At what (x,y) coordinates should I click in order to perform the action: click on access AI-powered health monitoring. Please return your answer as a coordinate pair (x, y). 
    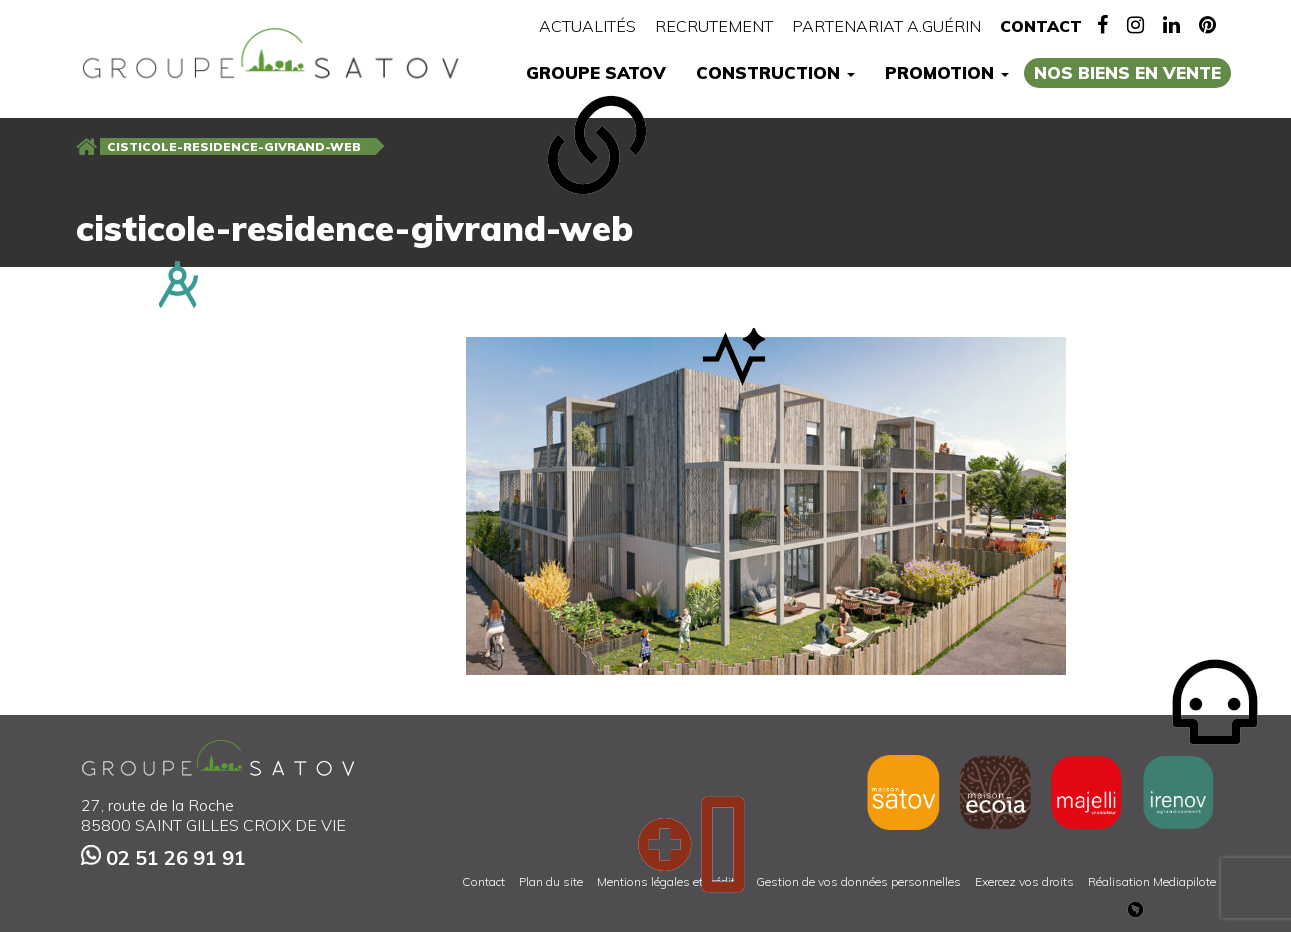
    Looking at the image, I should click on (734, 359).